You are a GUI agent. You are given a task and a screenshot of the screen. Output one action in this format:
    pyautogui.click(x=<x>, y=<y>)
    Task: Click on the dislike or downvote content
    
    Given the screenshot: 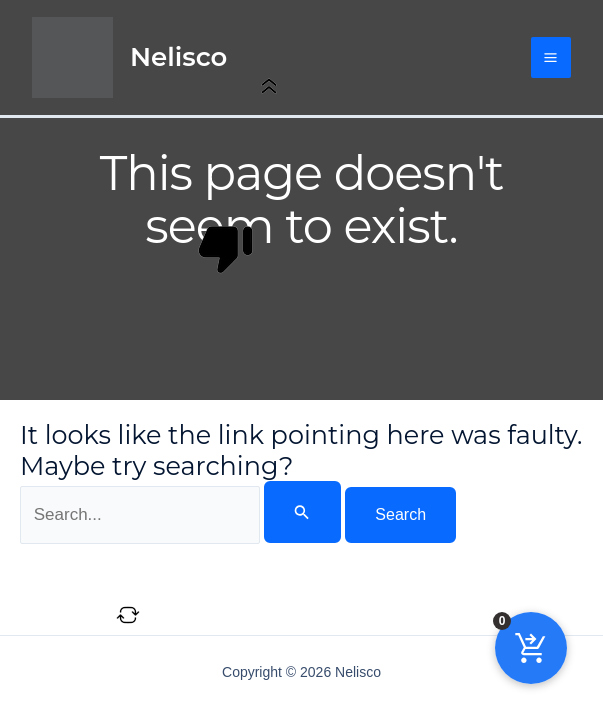 What is the action you would take?
    pyautogui.click(x=226, y=248)
    